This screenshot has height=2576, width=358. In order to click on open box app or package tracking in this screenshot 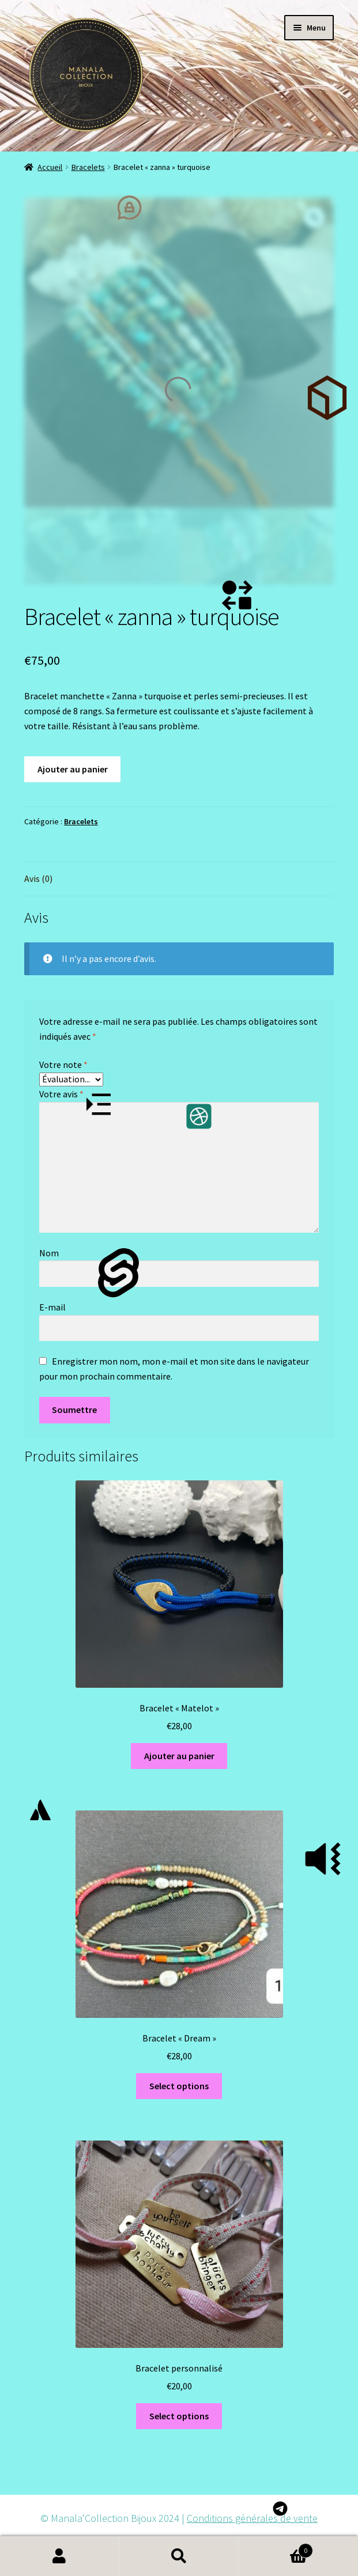, I will do `click(327, 397)`.